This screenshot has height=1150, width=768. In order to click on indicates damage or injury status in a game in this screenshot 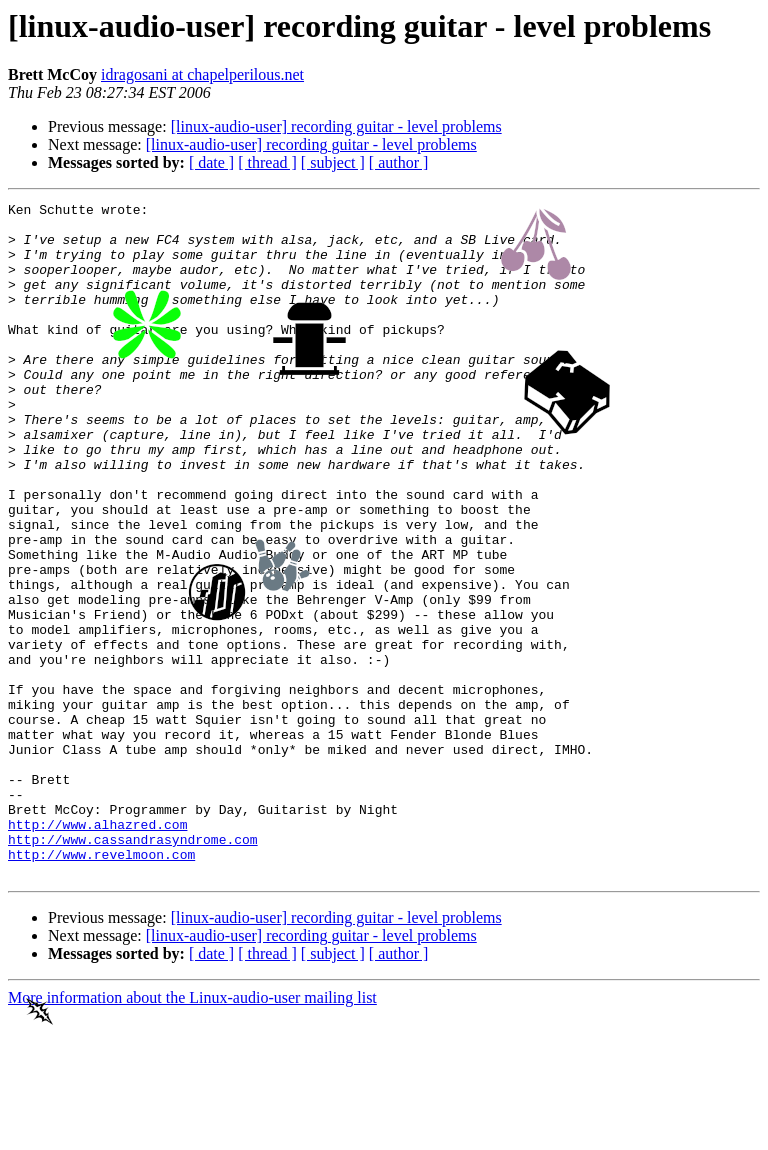, I will do `click(39, 1011)`.